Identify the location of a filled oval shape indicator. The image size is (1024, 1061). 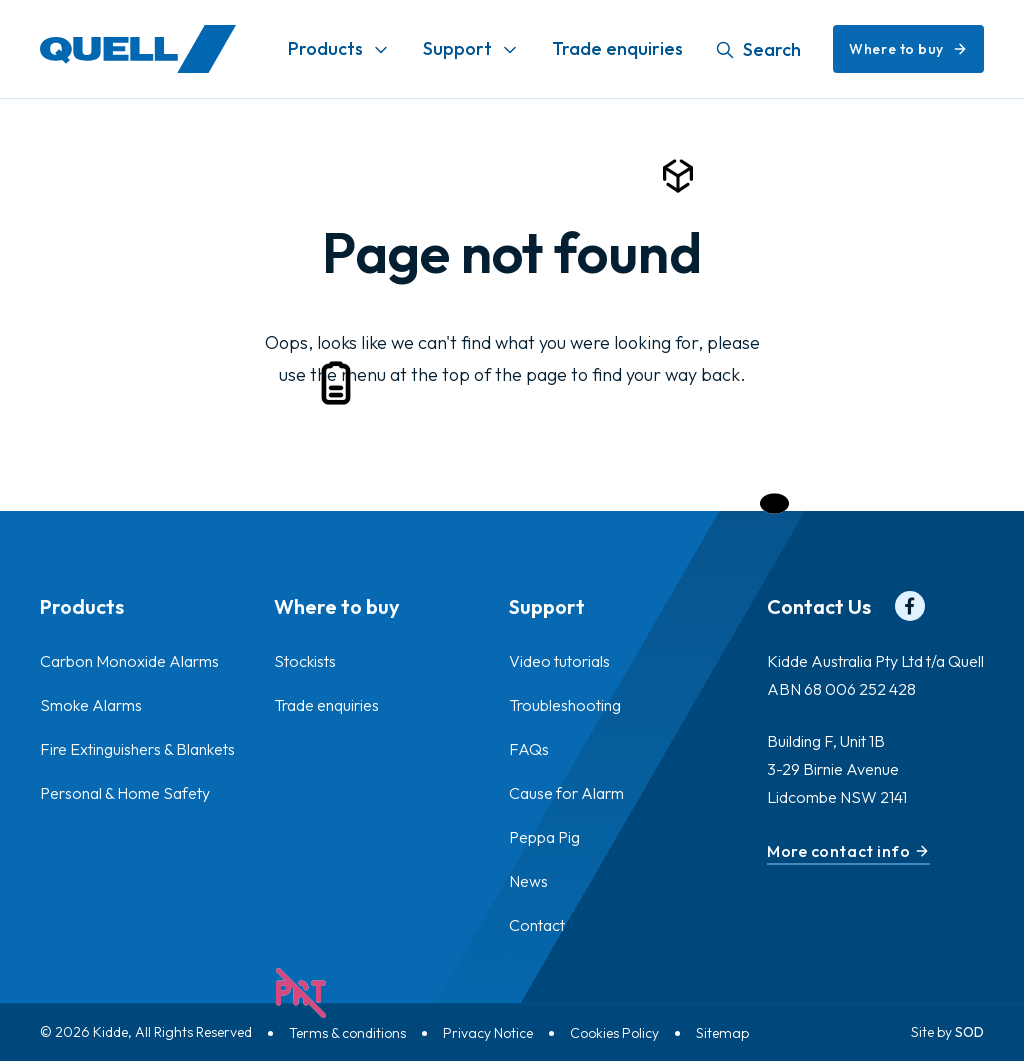
(774, 503).